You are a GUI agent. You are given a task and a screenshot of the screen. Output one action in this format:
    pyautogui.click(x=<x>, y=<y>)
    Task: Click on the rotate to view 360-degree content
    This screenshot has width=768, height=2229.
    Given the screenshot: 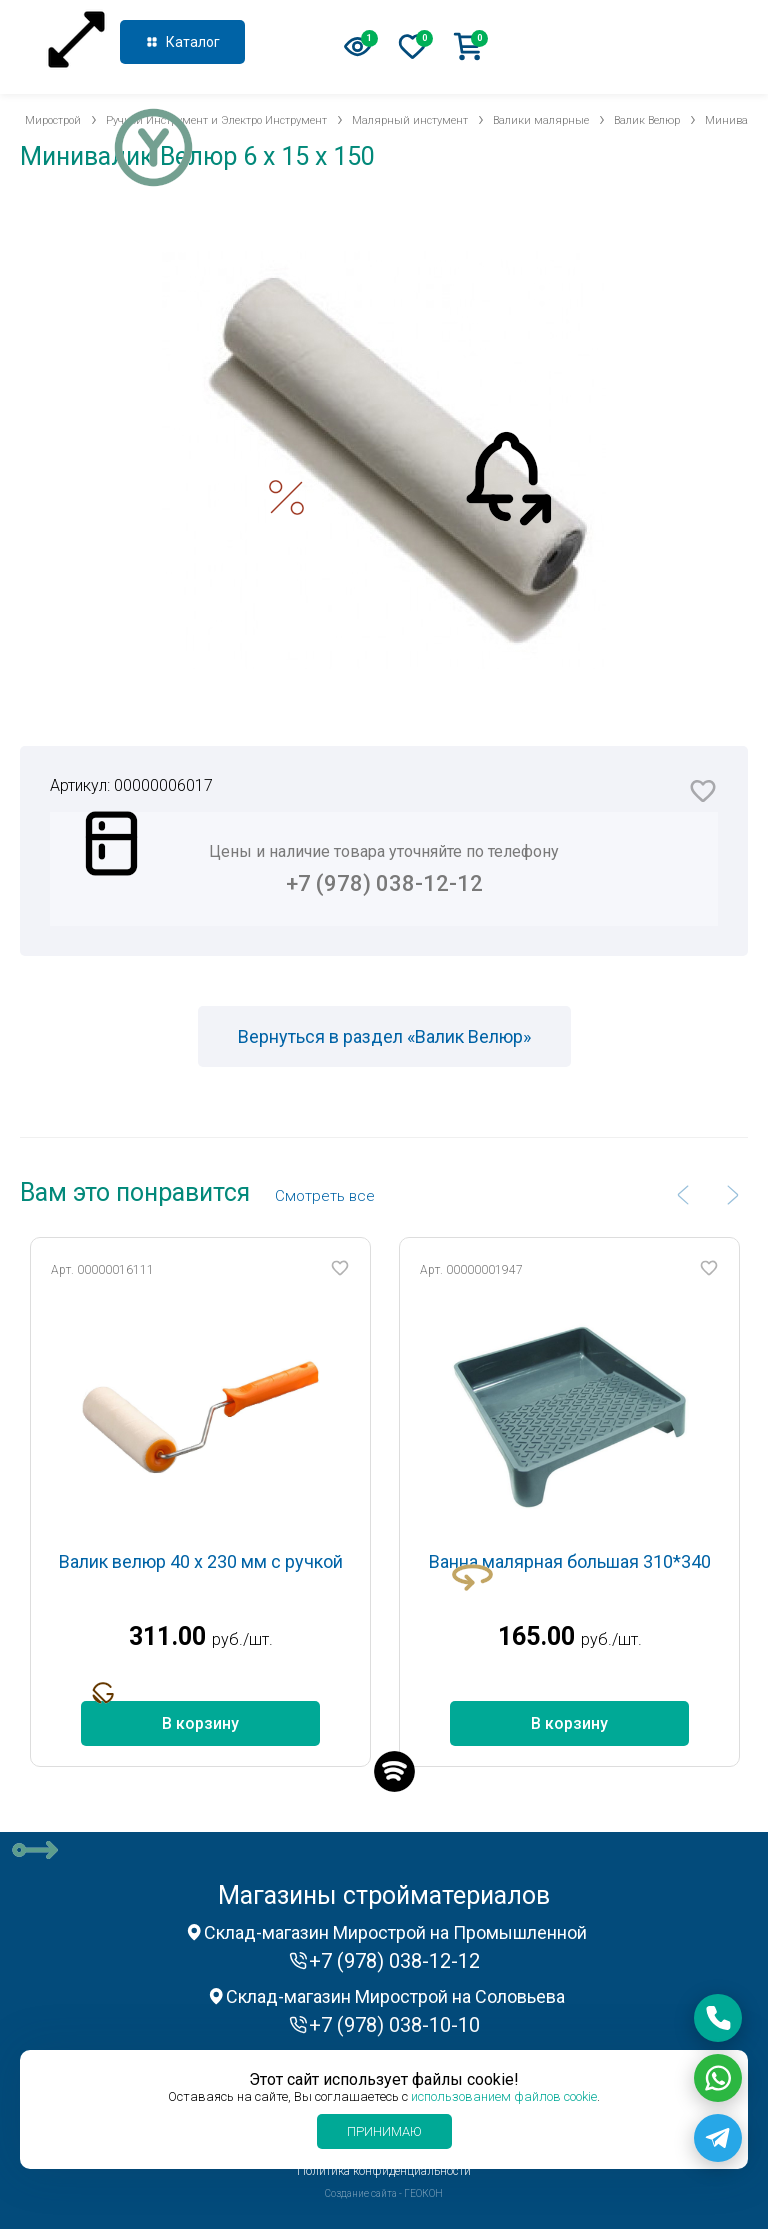 What is the action you would take?
    pyautogui.click(x=472, y=1574)
    